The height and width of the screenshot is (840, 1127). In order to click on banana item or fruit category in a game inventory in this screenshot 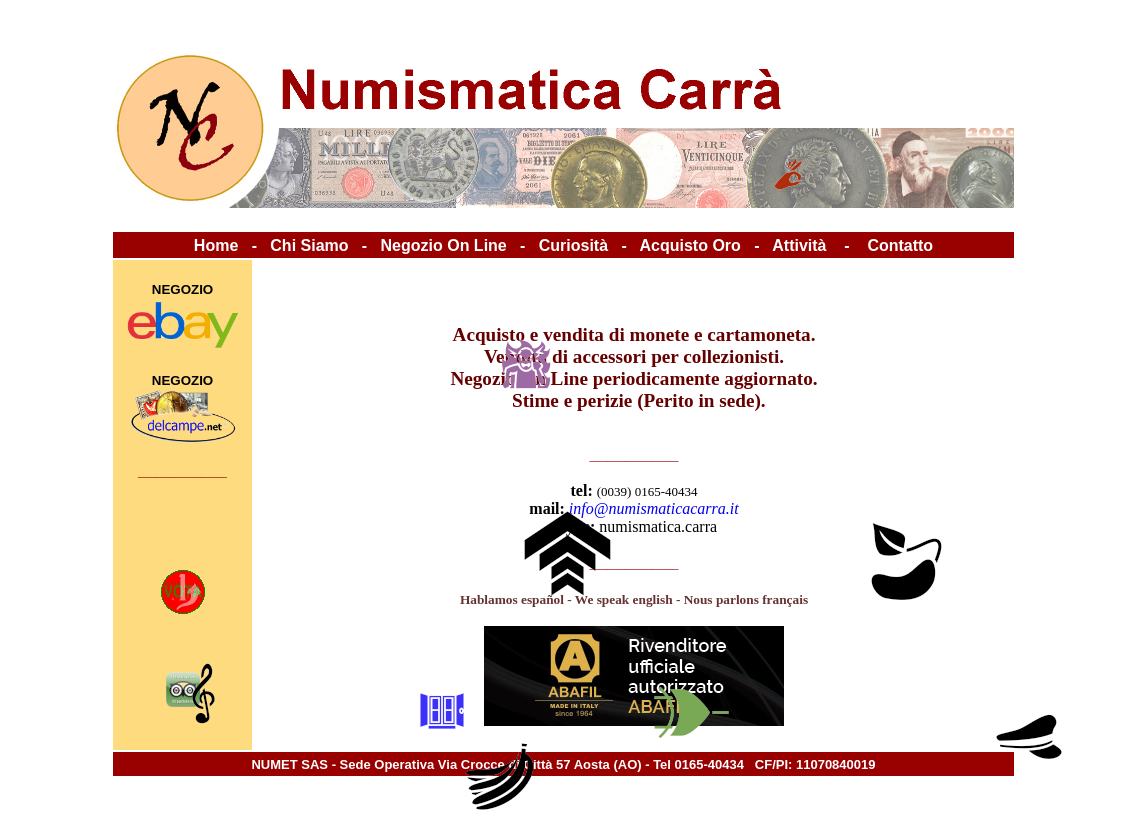, I will do `click(499, 776)`.